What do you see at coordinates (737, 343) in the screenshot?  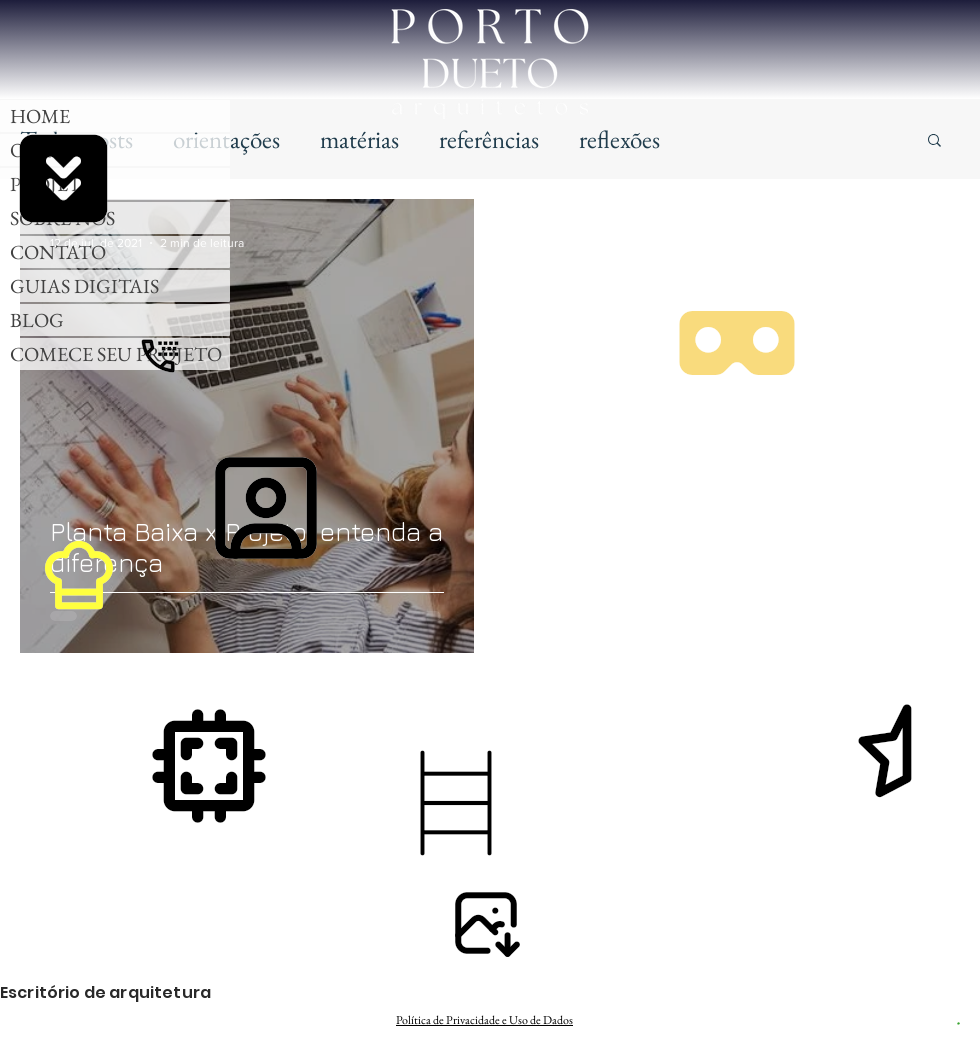 I see `launch virtual reality mode` at bounding box center [737, 343].